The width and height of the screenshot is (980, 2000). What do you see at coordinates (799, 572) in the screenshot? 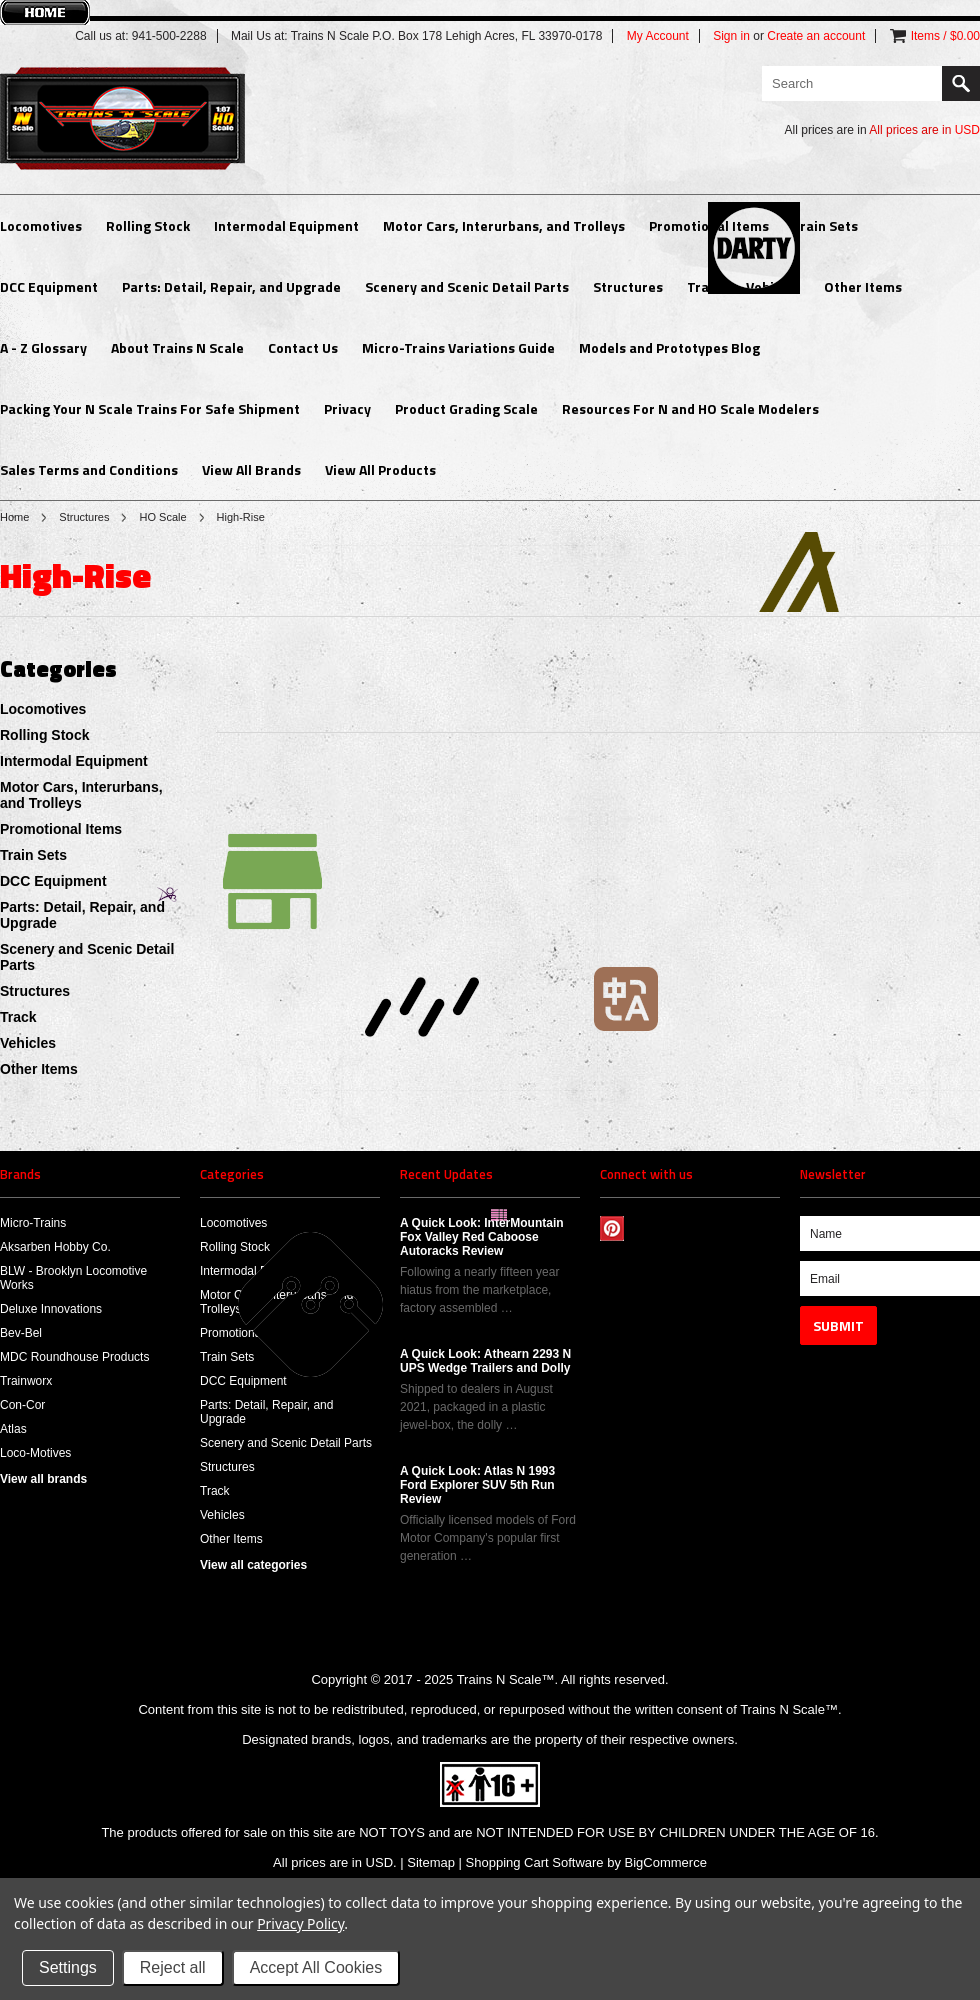
I see `algorand cryptocurrency or blockchain platform logo` at bounding box center [799, 572].